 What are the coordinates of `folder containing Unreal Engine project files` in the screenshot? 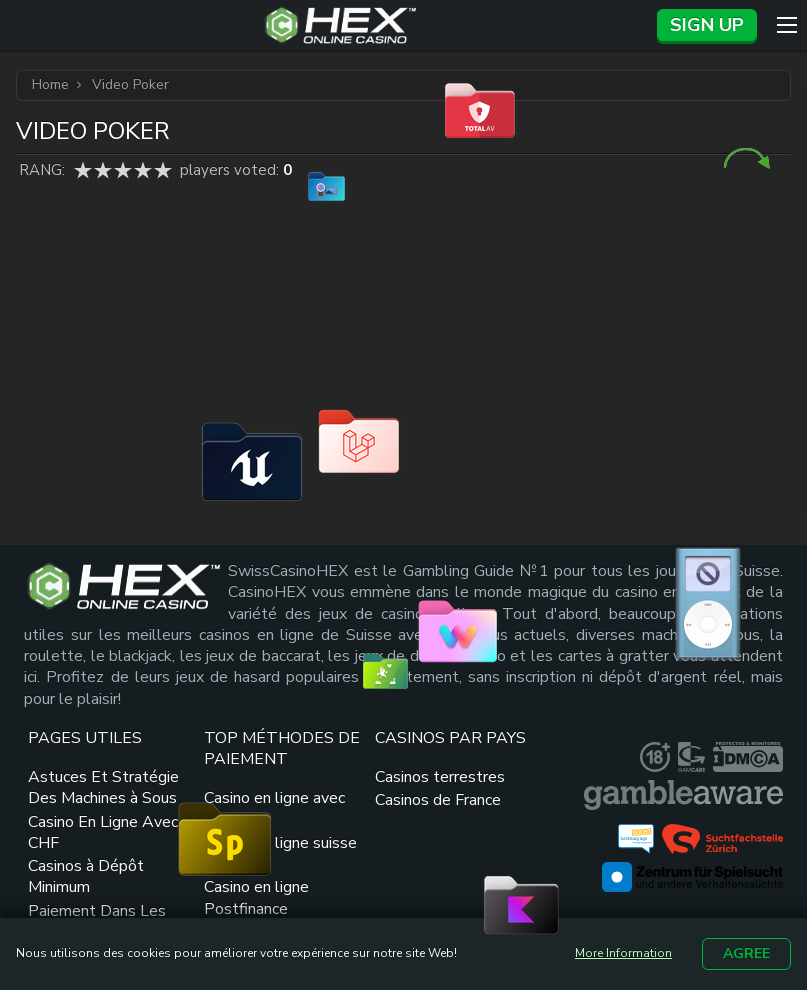 It's located at (251, 464).